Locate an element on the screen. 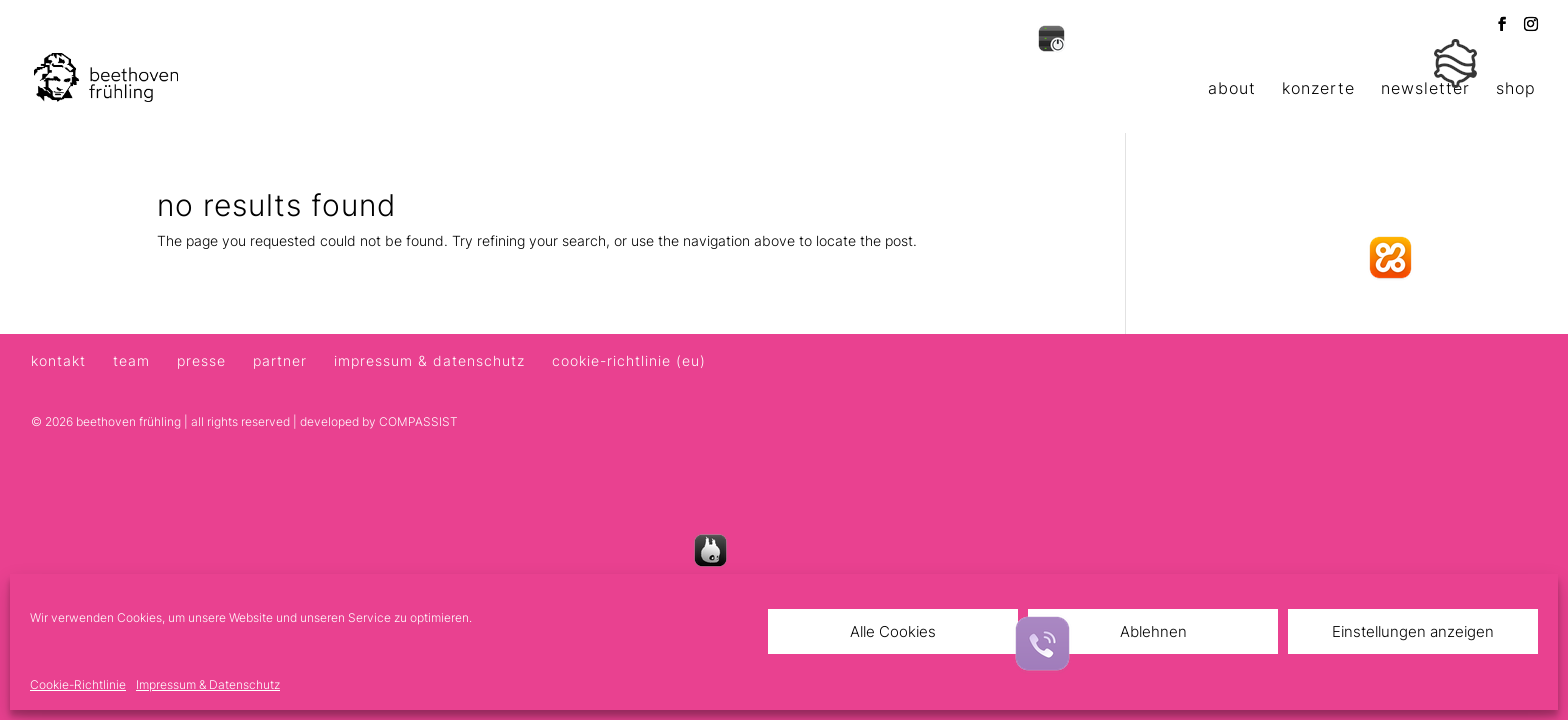  open viber messaging app is located at coordinates (1042, 643).